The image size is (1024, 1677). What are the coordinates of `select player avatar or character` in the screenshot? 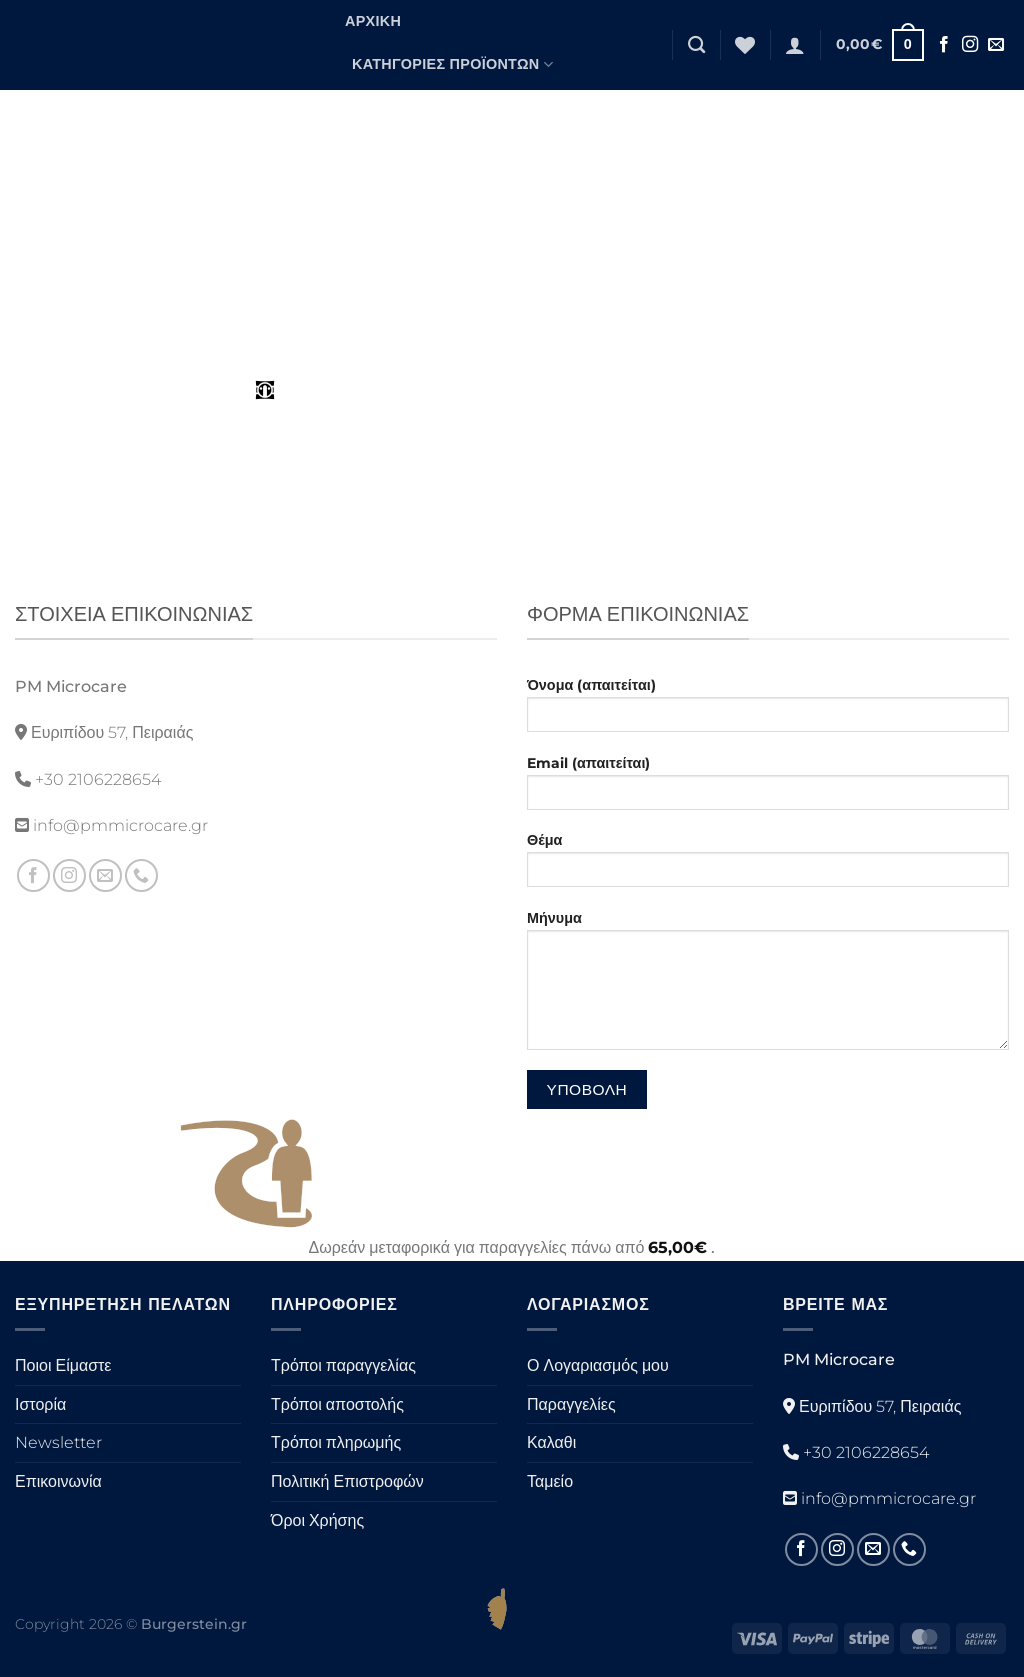 It's located at (265, 390).